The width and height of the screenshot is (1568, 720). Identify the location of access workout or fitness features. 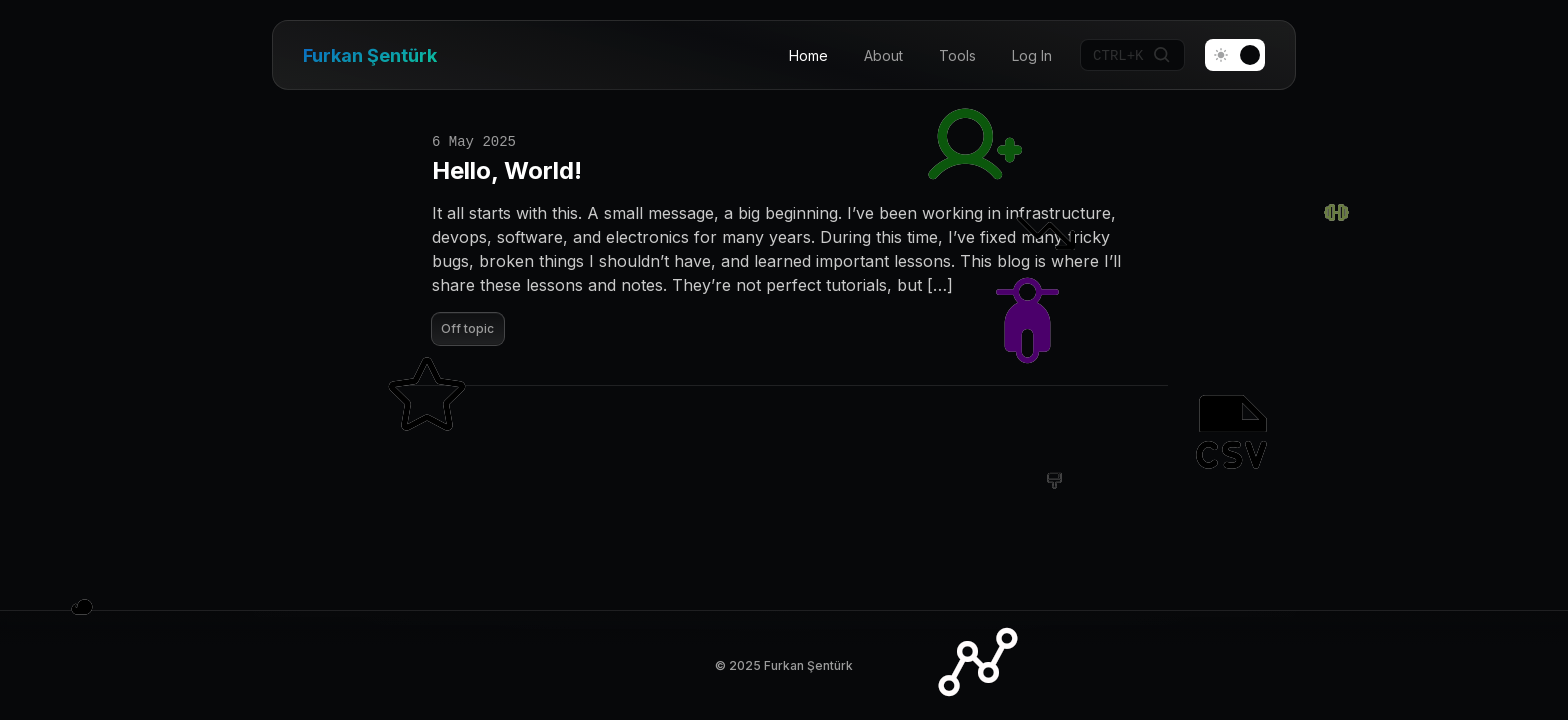
(1336, 212).